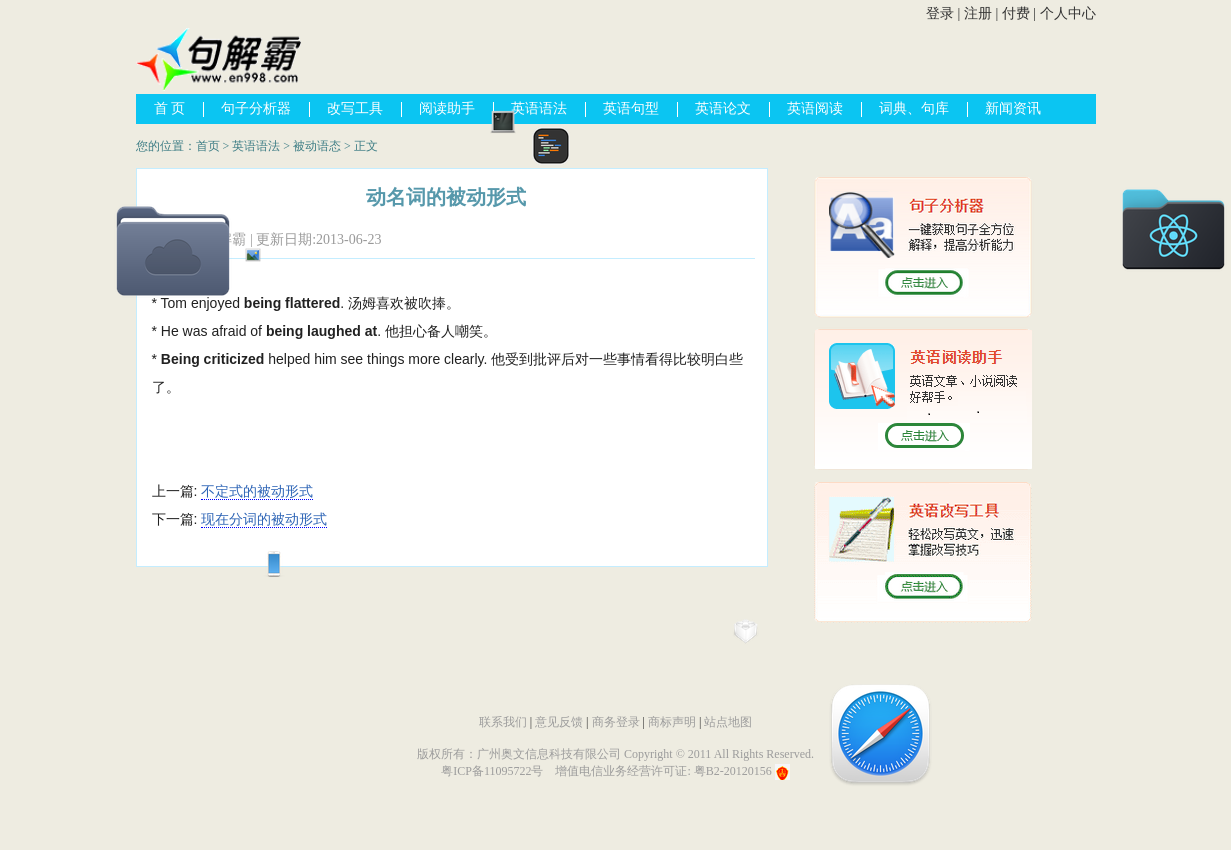 The height and width of the screenshot is (850, 1231). I want to click on access cloud-synced files and folders, so click(173, 251).